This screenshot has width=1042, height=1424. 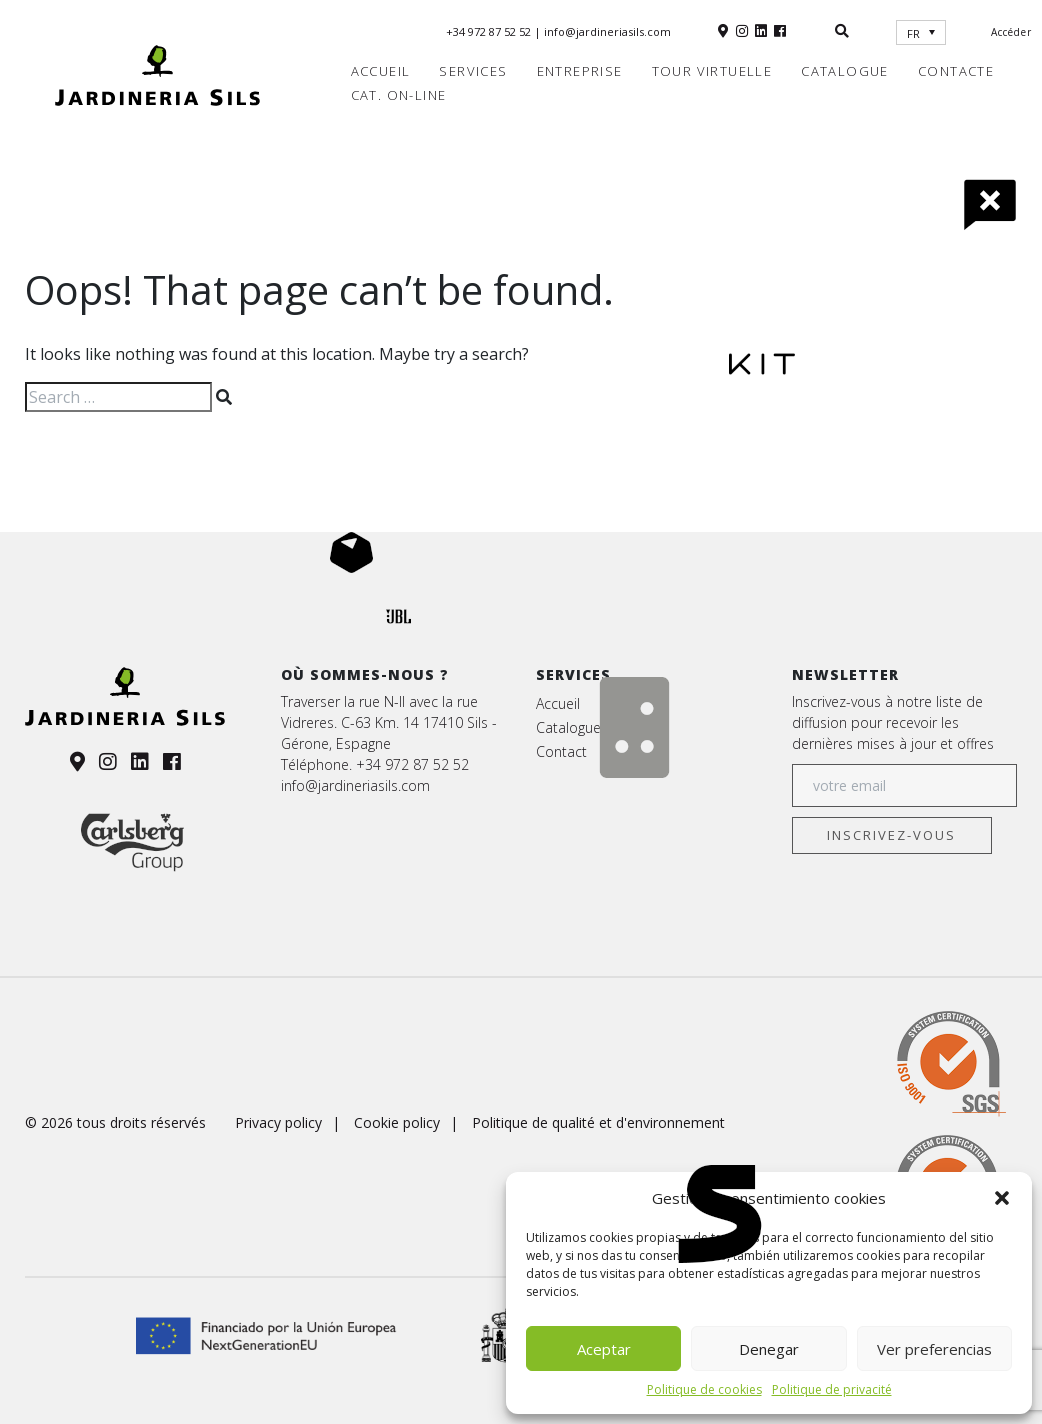 I want to click on visit softpedia website, so click(x=720, y=1214).